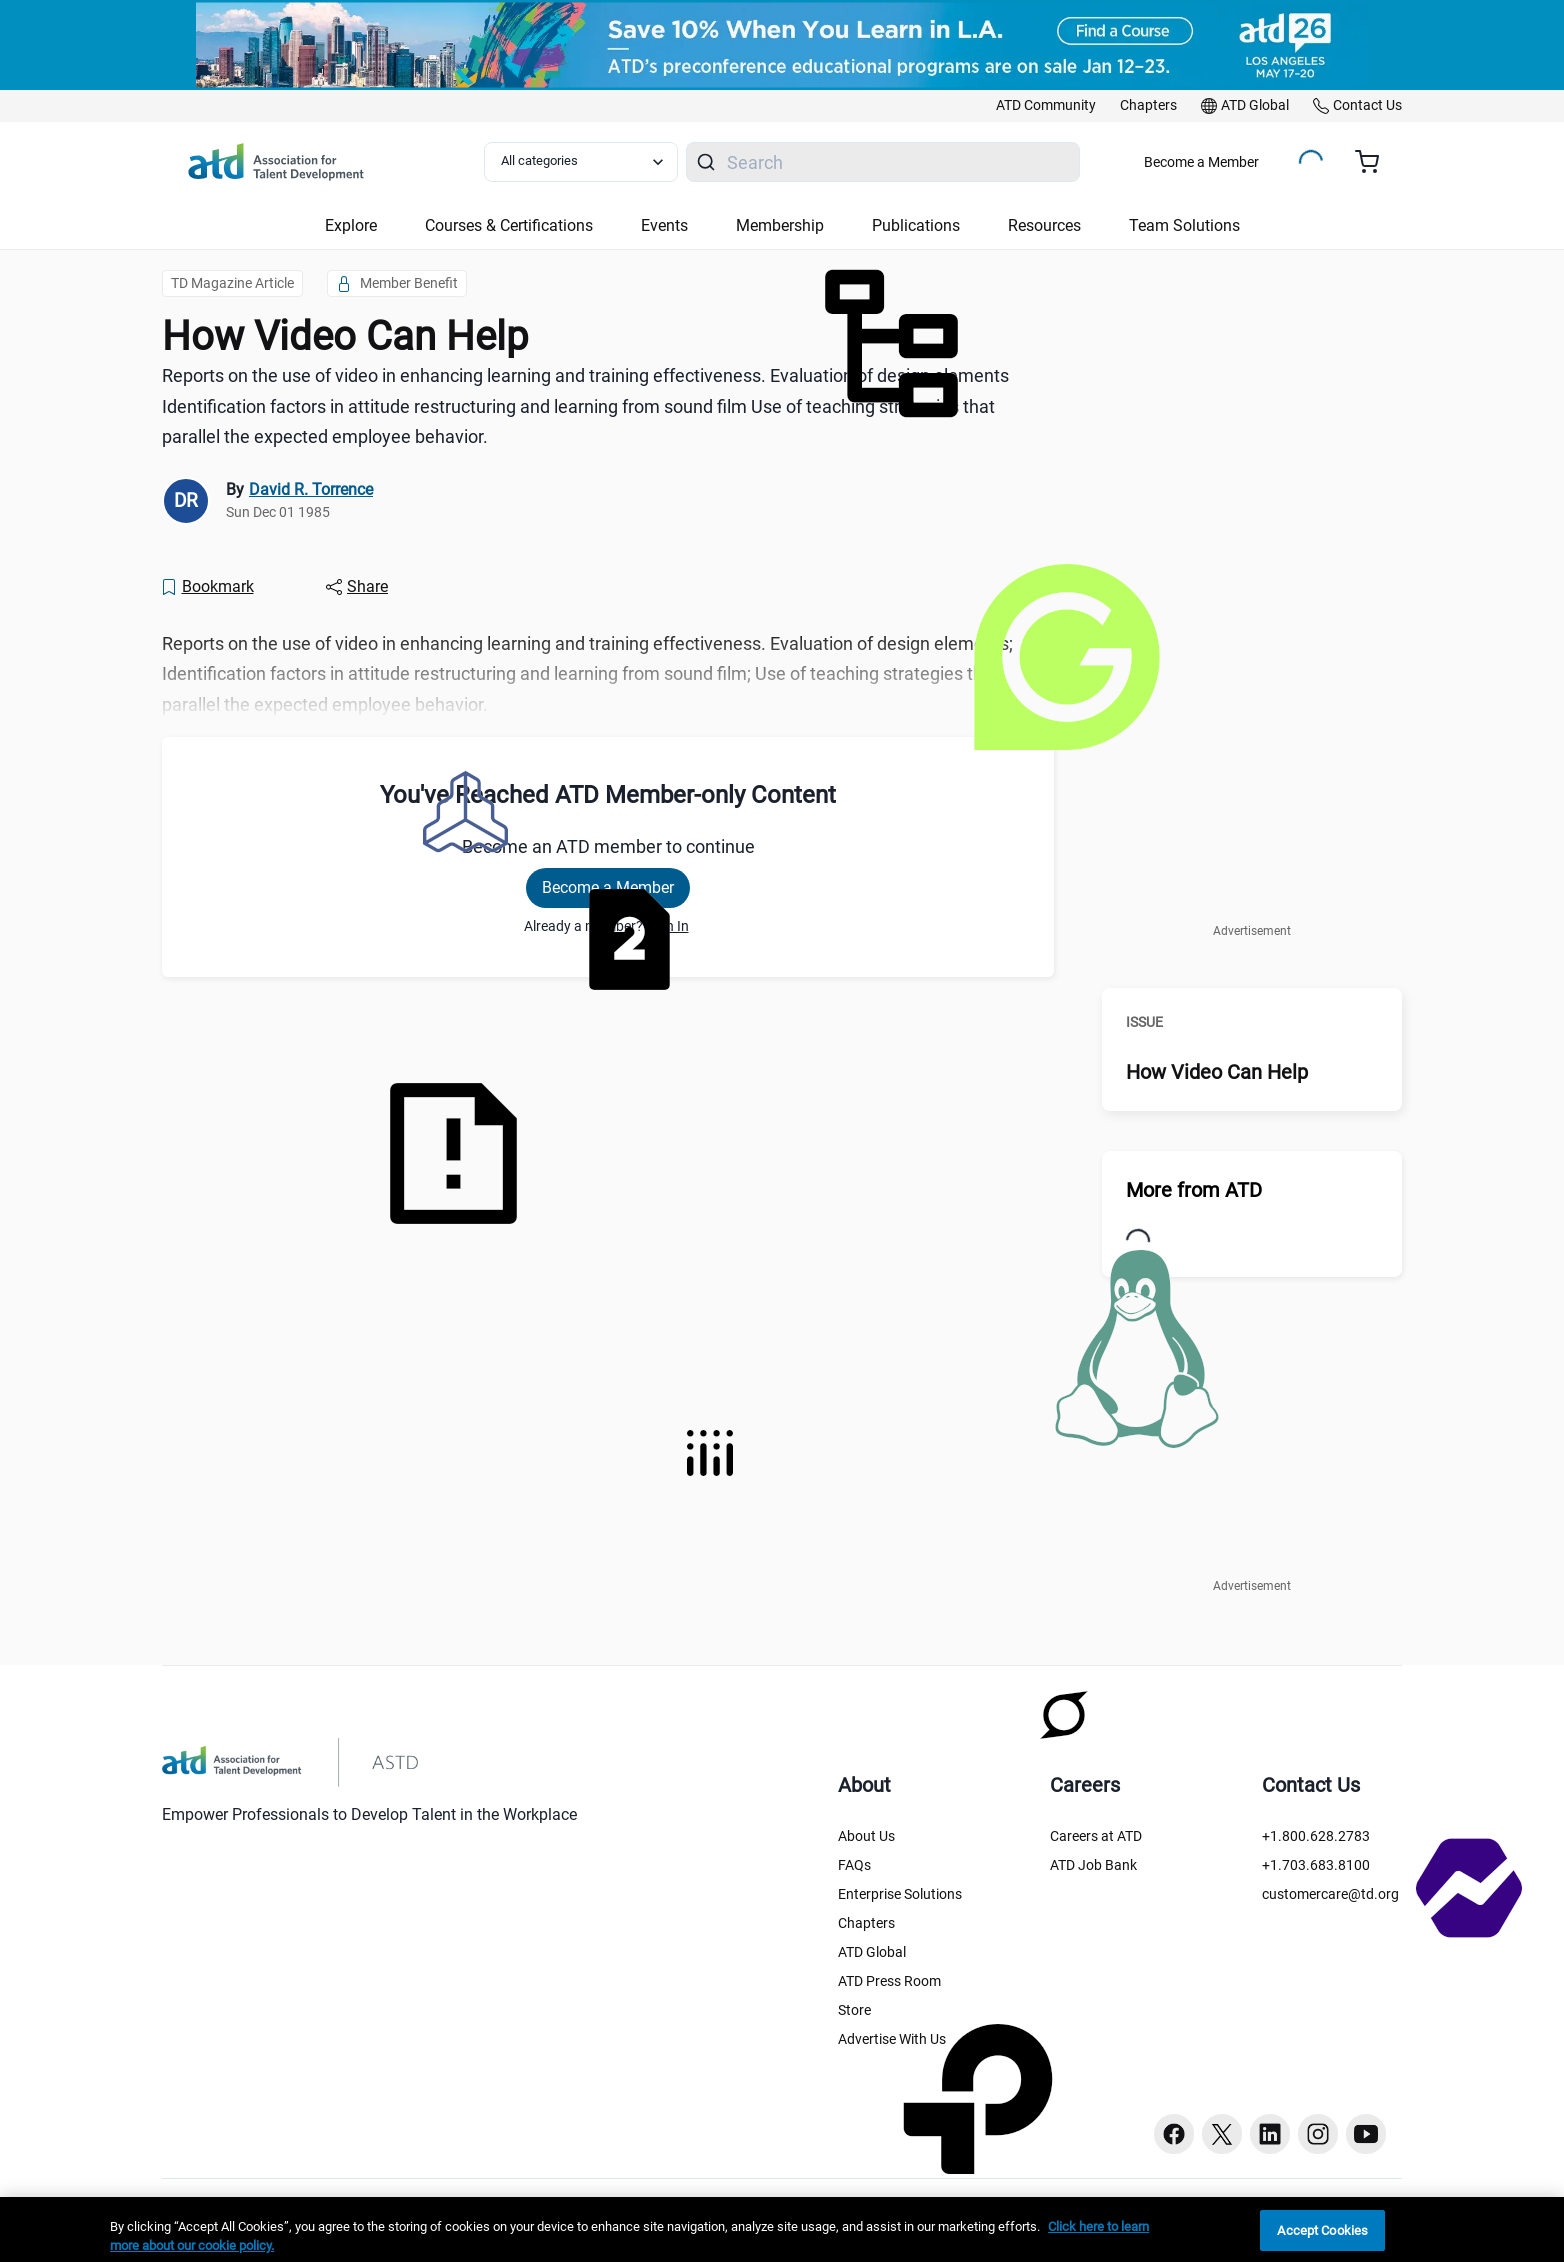 This screenshot has height=2262, width=1564. Describe the element at coordinates (1469, 1888) in the screenshot. I see `open Baremetrics dashboard` at that location.